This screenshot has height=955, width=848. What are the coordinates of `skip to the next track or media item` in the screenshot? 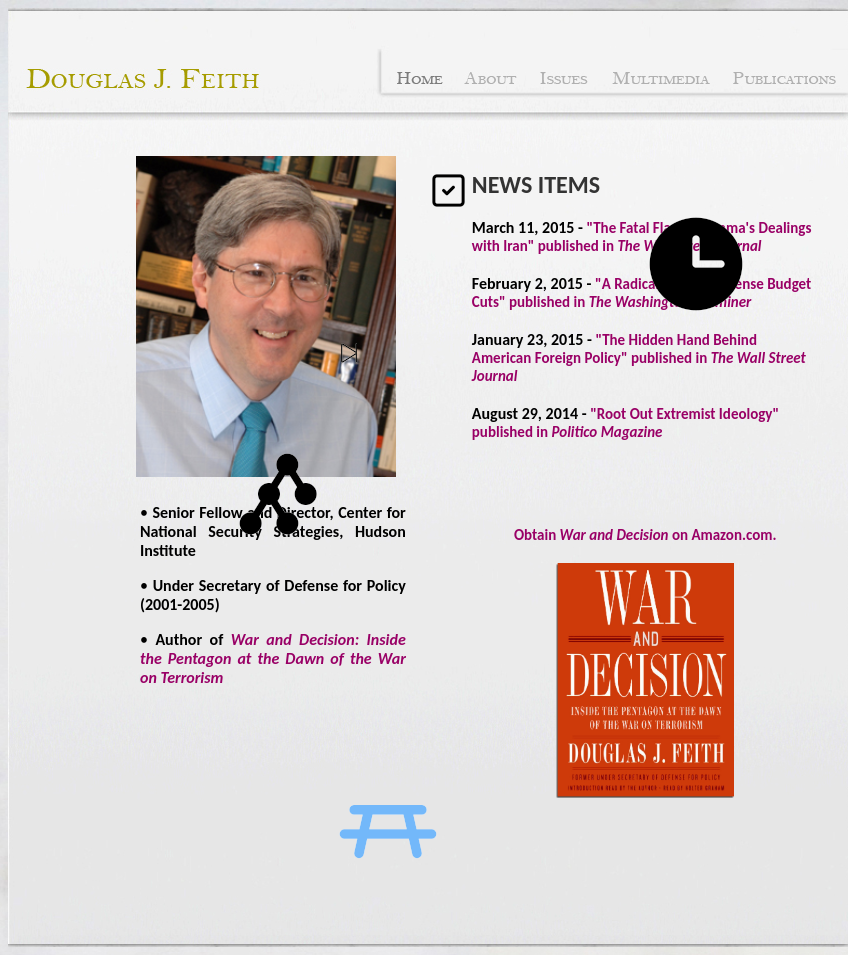 It's located at (349, 353).